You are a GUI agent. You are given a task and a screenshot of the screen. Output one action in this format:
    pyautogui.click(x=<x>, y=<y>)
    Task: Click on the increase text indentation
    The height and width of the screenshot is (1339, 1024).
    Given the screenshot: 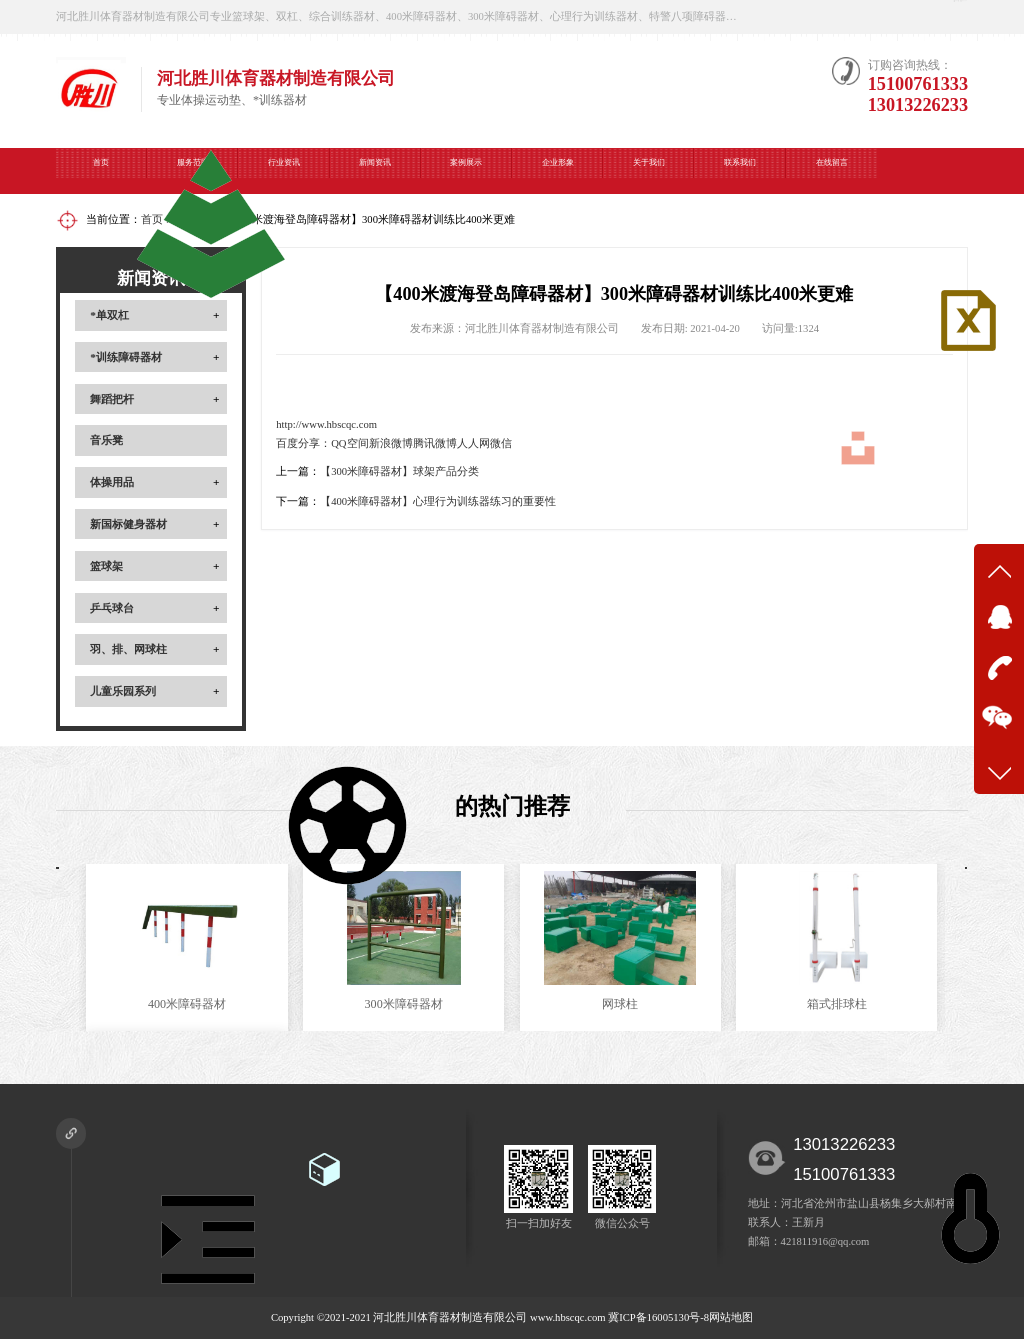 What is the action you would take?
    pyautogui.click(x=208, y=1237)
    